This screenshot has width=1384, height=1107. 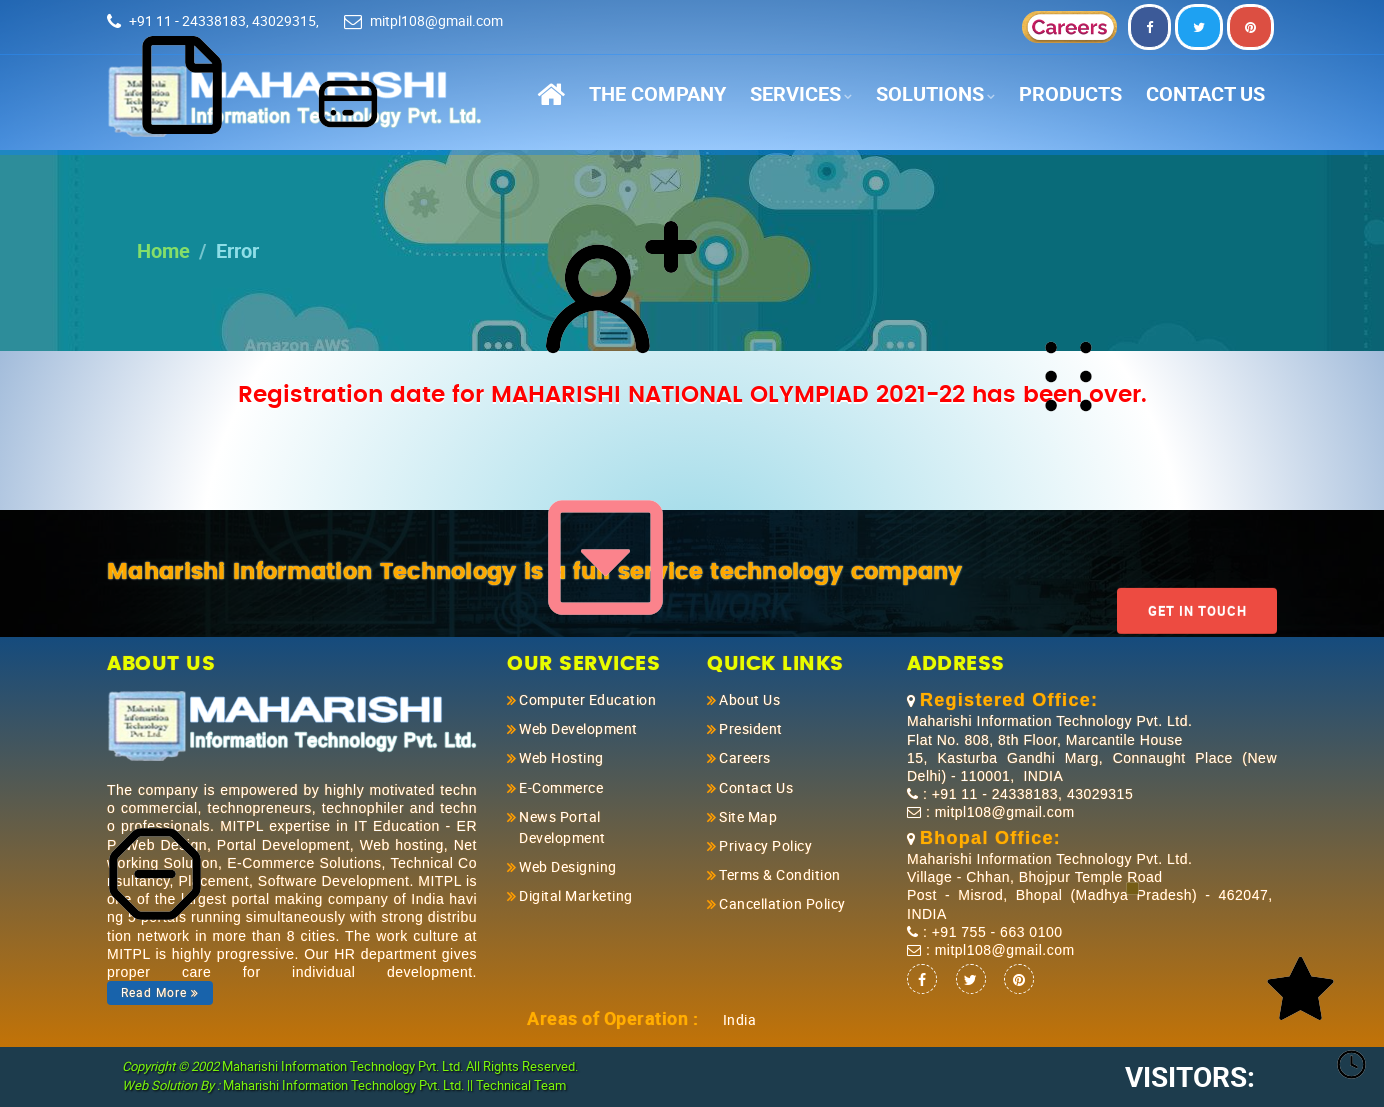 What do you see at coordinates (348, 104) in the screenshot?
I see `manage payment methods` at bounding box center [348, 104].